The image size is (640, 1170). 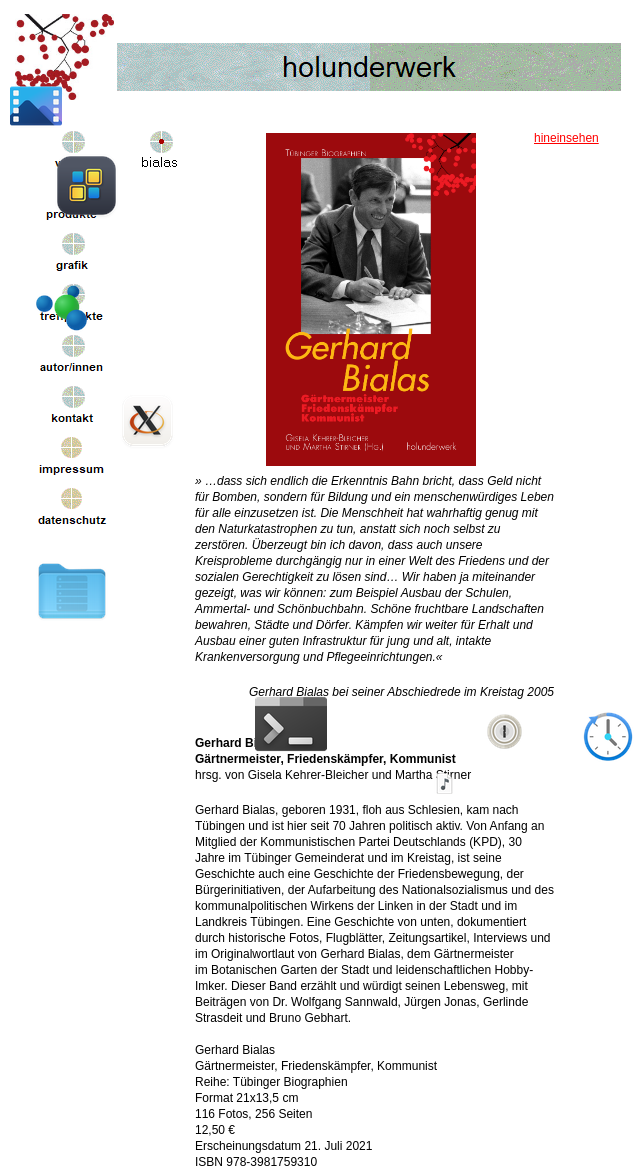 What do you see at coordinates (61, 308) in the screenshot?
I see `indicates file or folder is shared with homegroup network` at bounding box center [61, 308].